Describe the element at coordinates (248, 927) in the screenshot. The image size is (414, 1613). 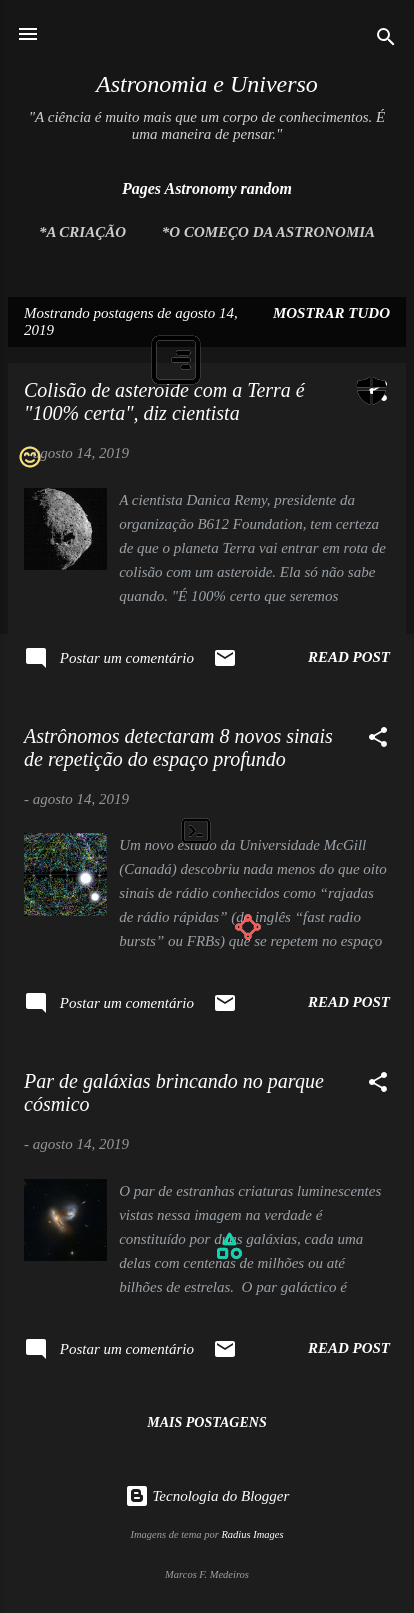
I see `view ring network topology` at that location.